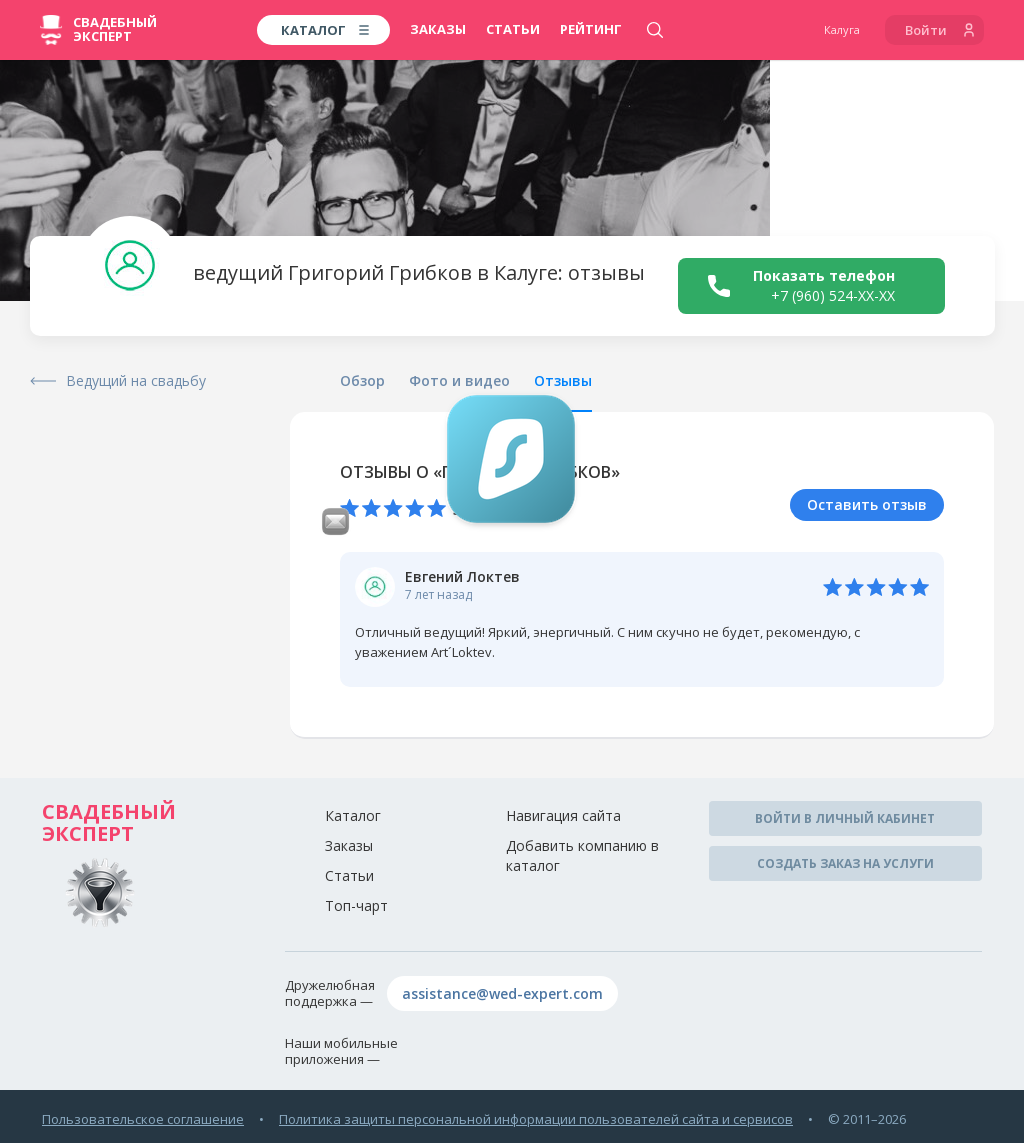 This screenshot has width=1024, height=1143. Describe the element at coordinates (335, 521) in the screenshot. I see `open the mail app` at that location.